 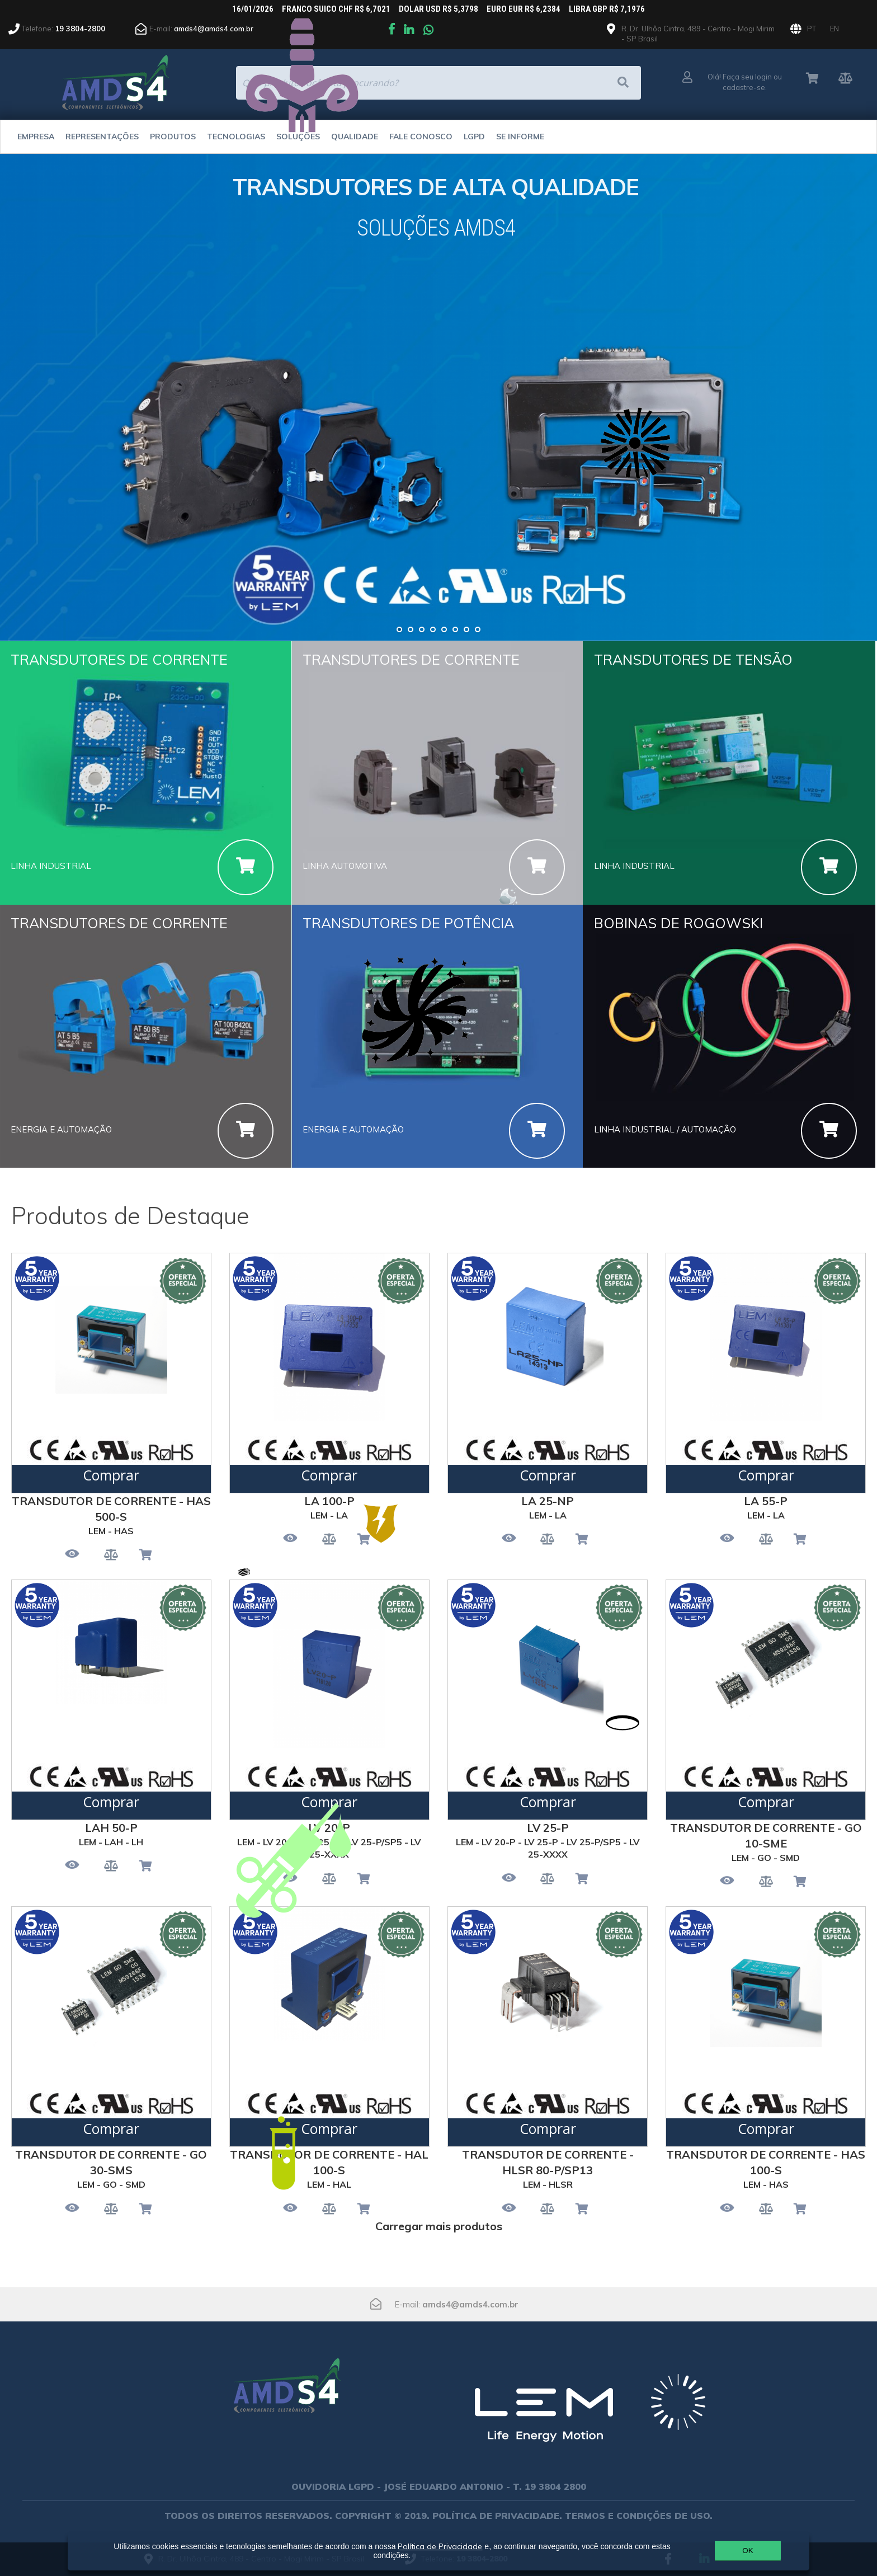 I want to click on access space or astronomy-themed content, so click(x=415, y=1010).